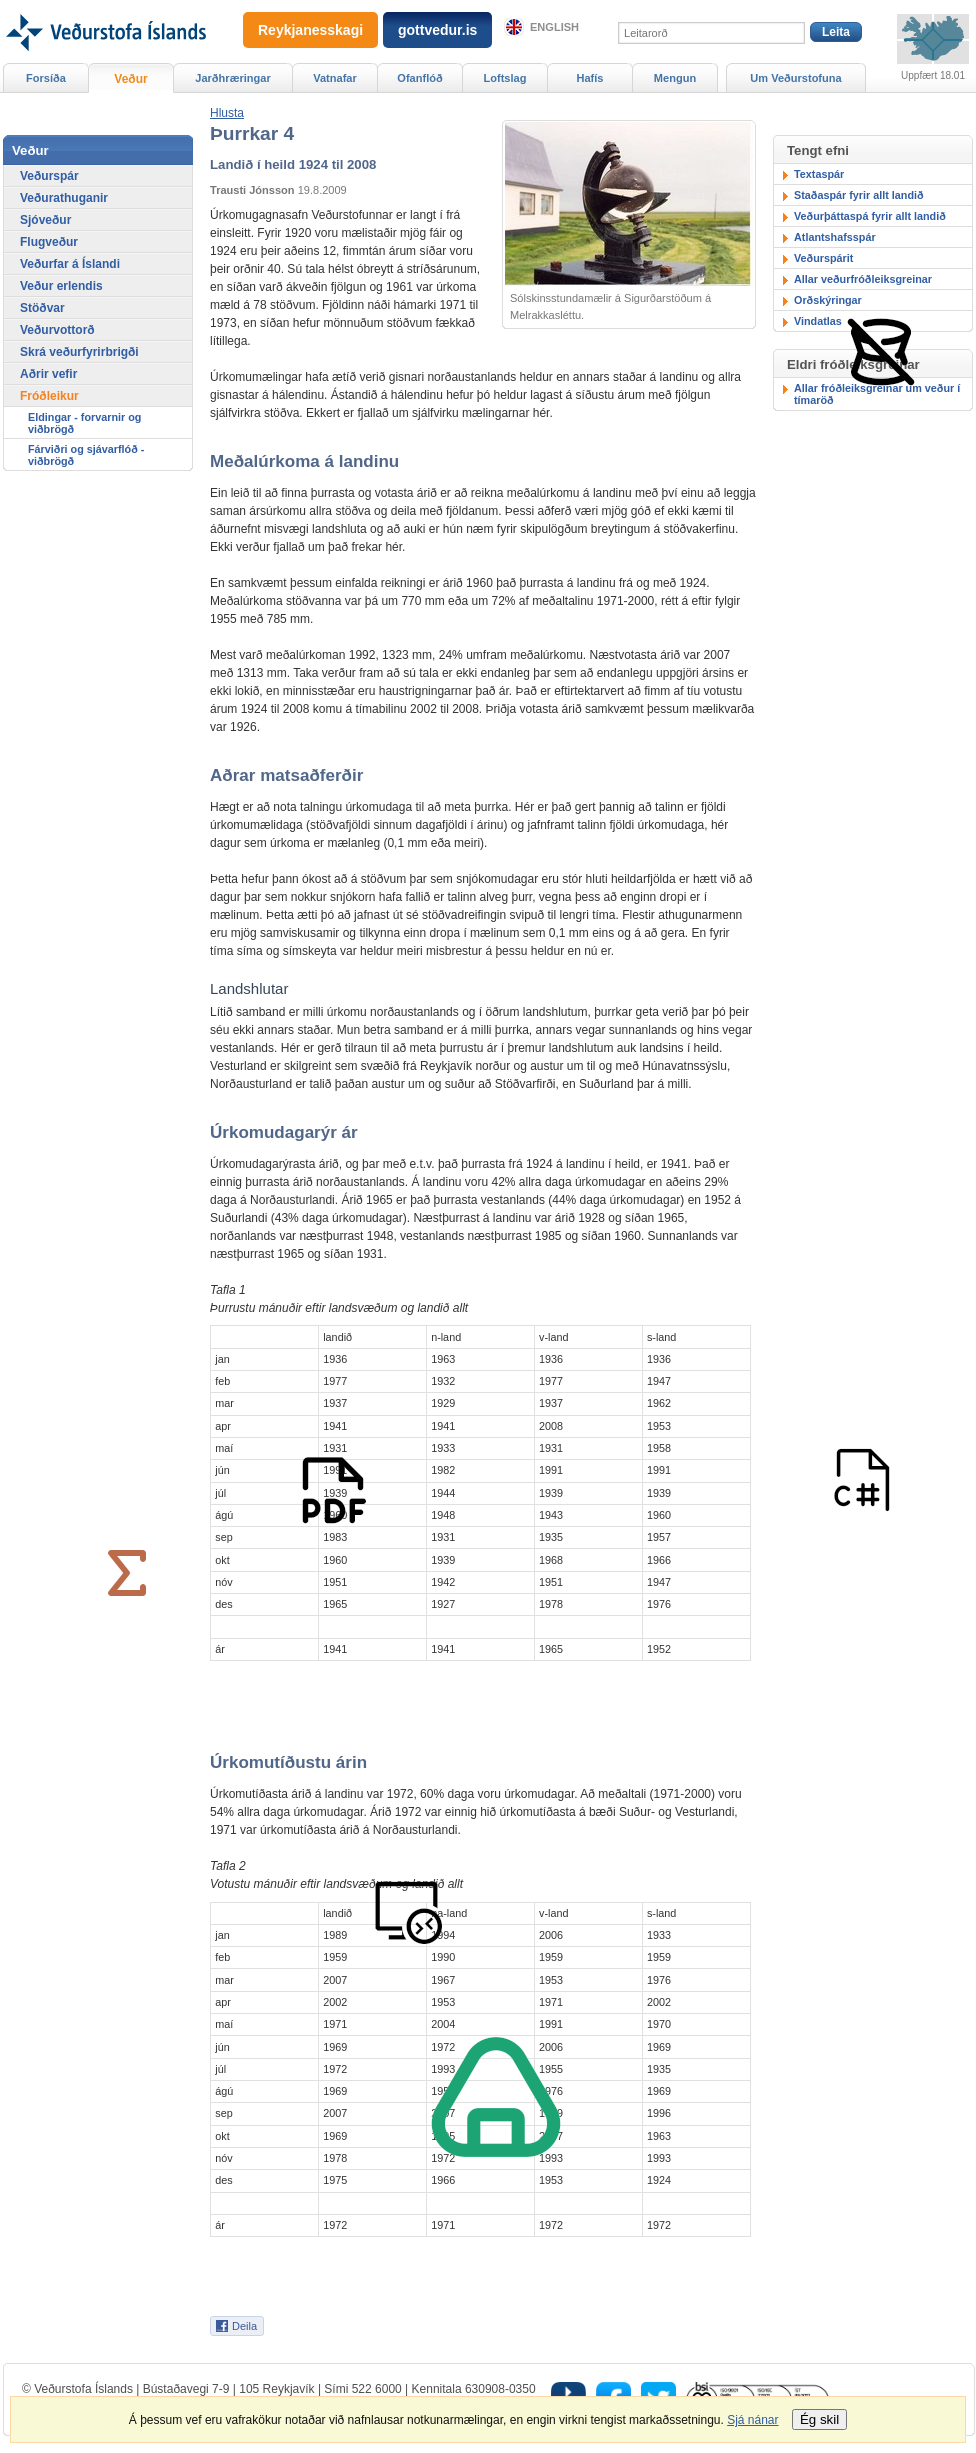 The height and width of the screenshot is (2453, 976). What do you see at coordinates (127, 1573) in the screenshot?
I see `calculate sum or total` at bounding box center [127, 1573].